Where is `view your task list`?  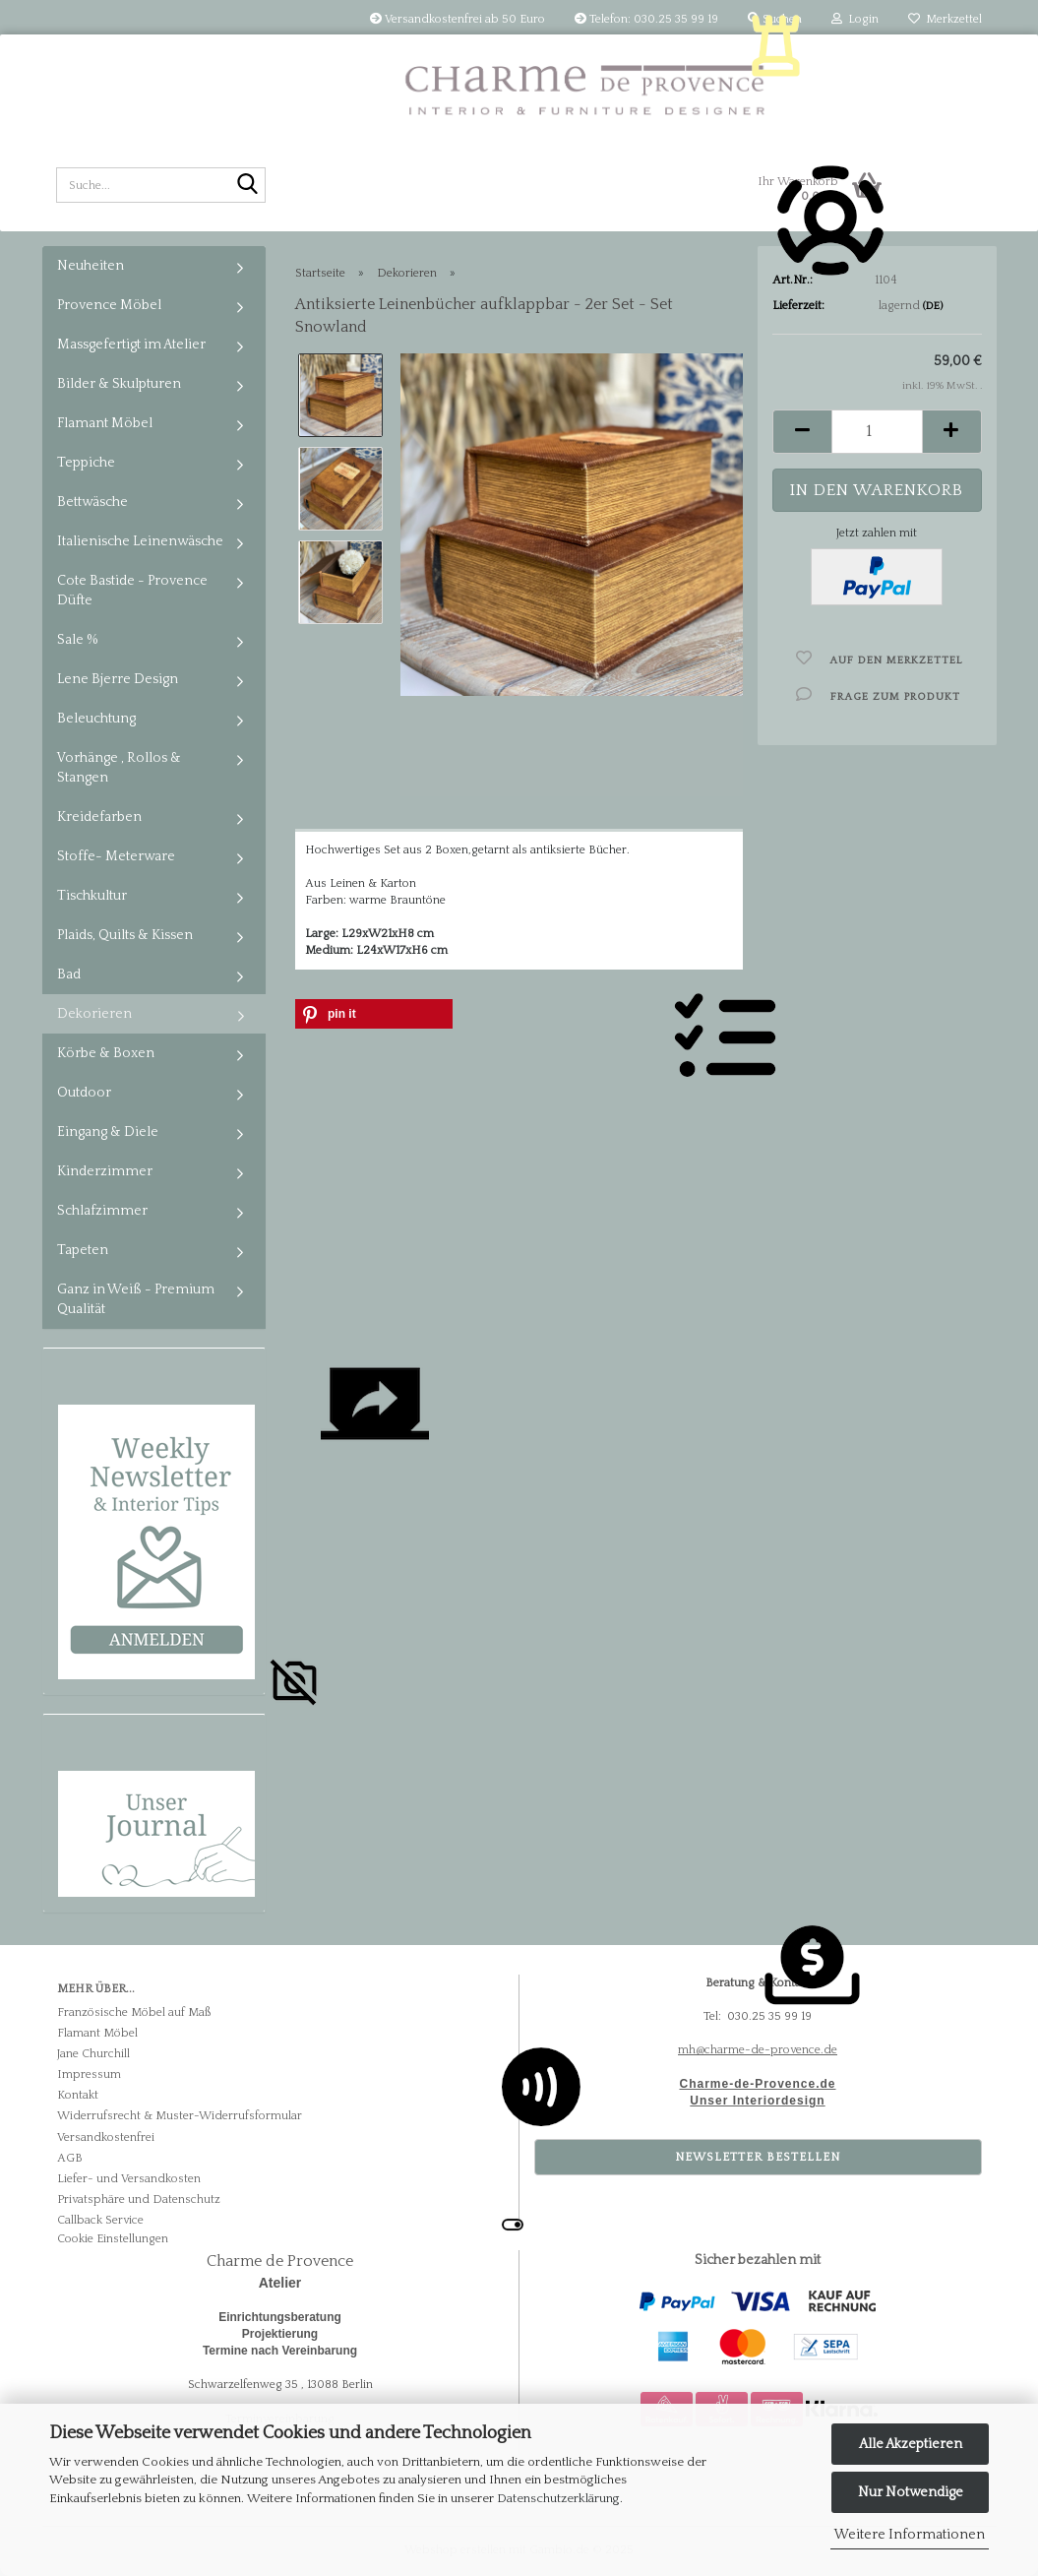
view your task list is located at coordinates (725, 1037).